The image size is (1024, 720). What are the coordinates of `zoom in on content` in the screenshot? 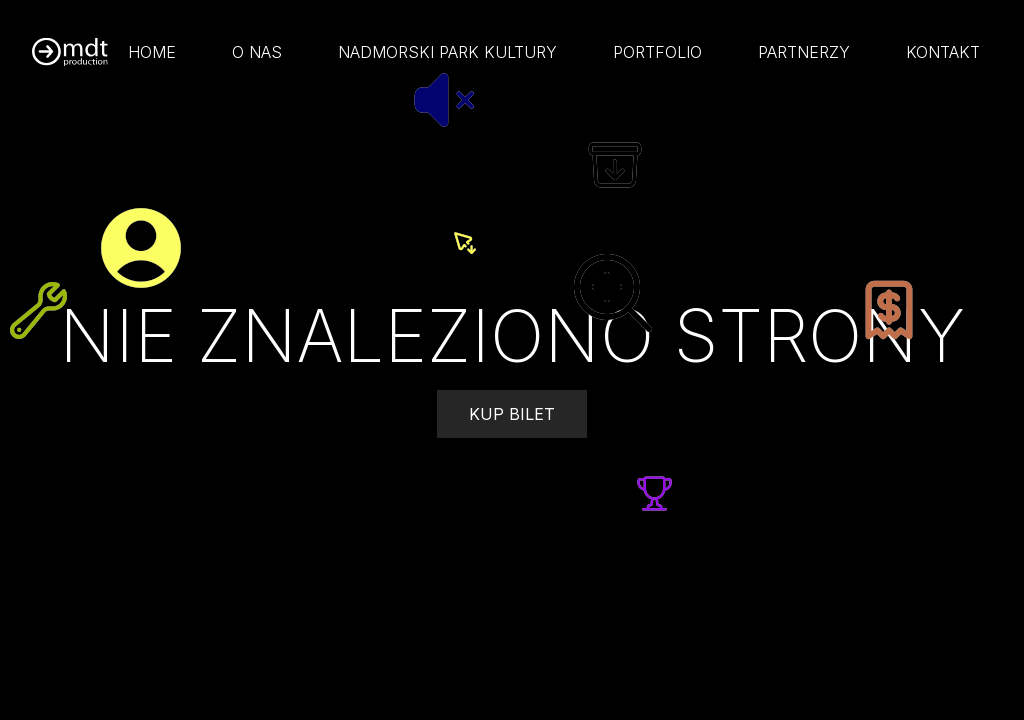 It's located at (613, 293).